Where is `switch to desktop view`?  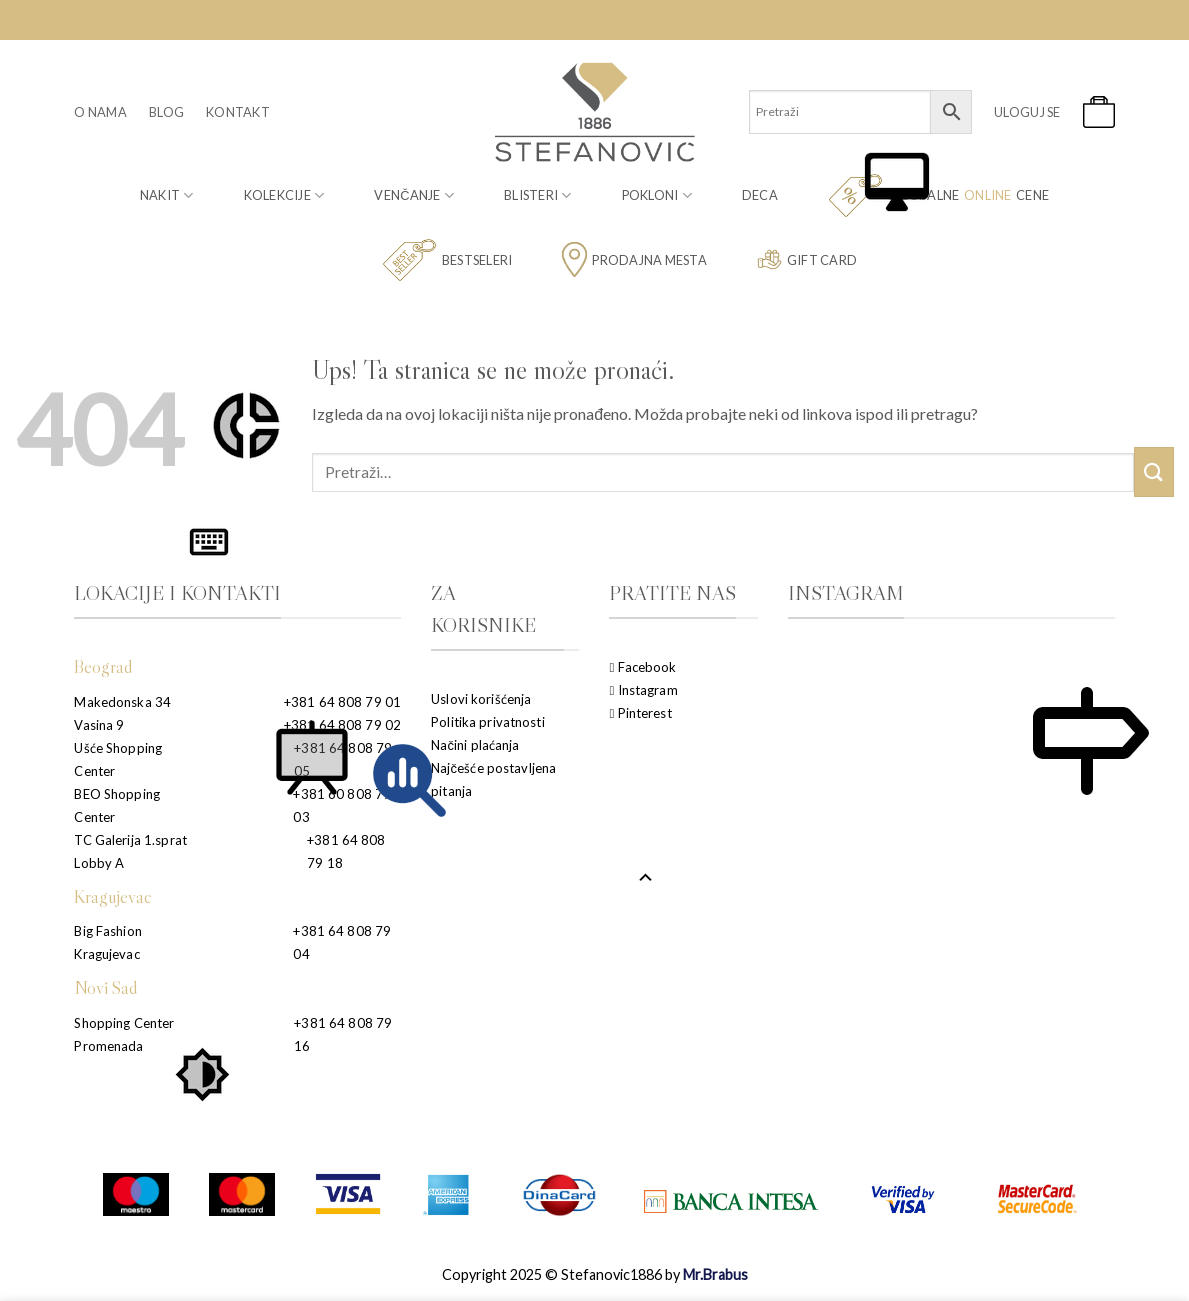
switch to desktop view is located at coordinates (897, 182).